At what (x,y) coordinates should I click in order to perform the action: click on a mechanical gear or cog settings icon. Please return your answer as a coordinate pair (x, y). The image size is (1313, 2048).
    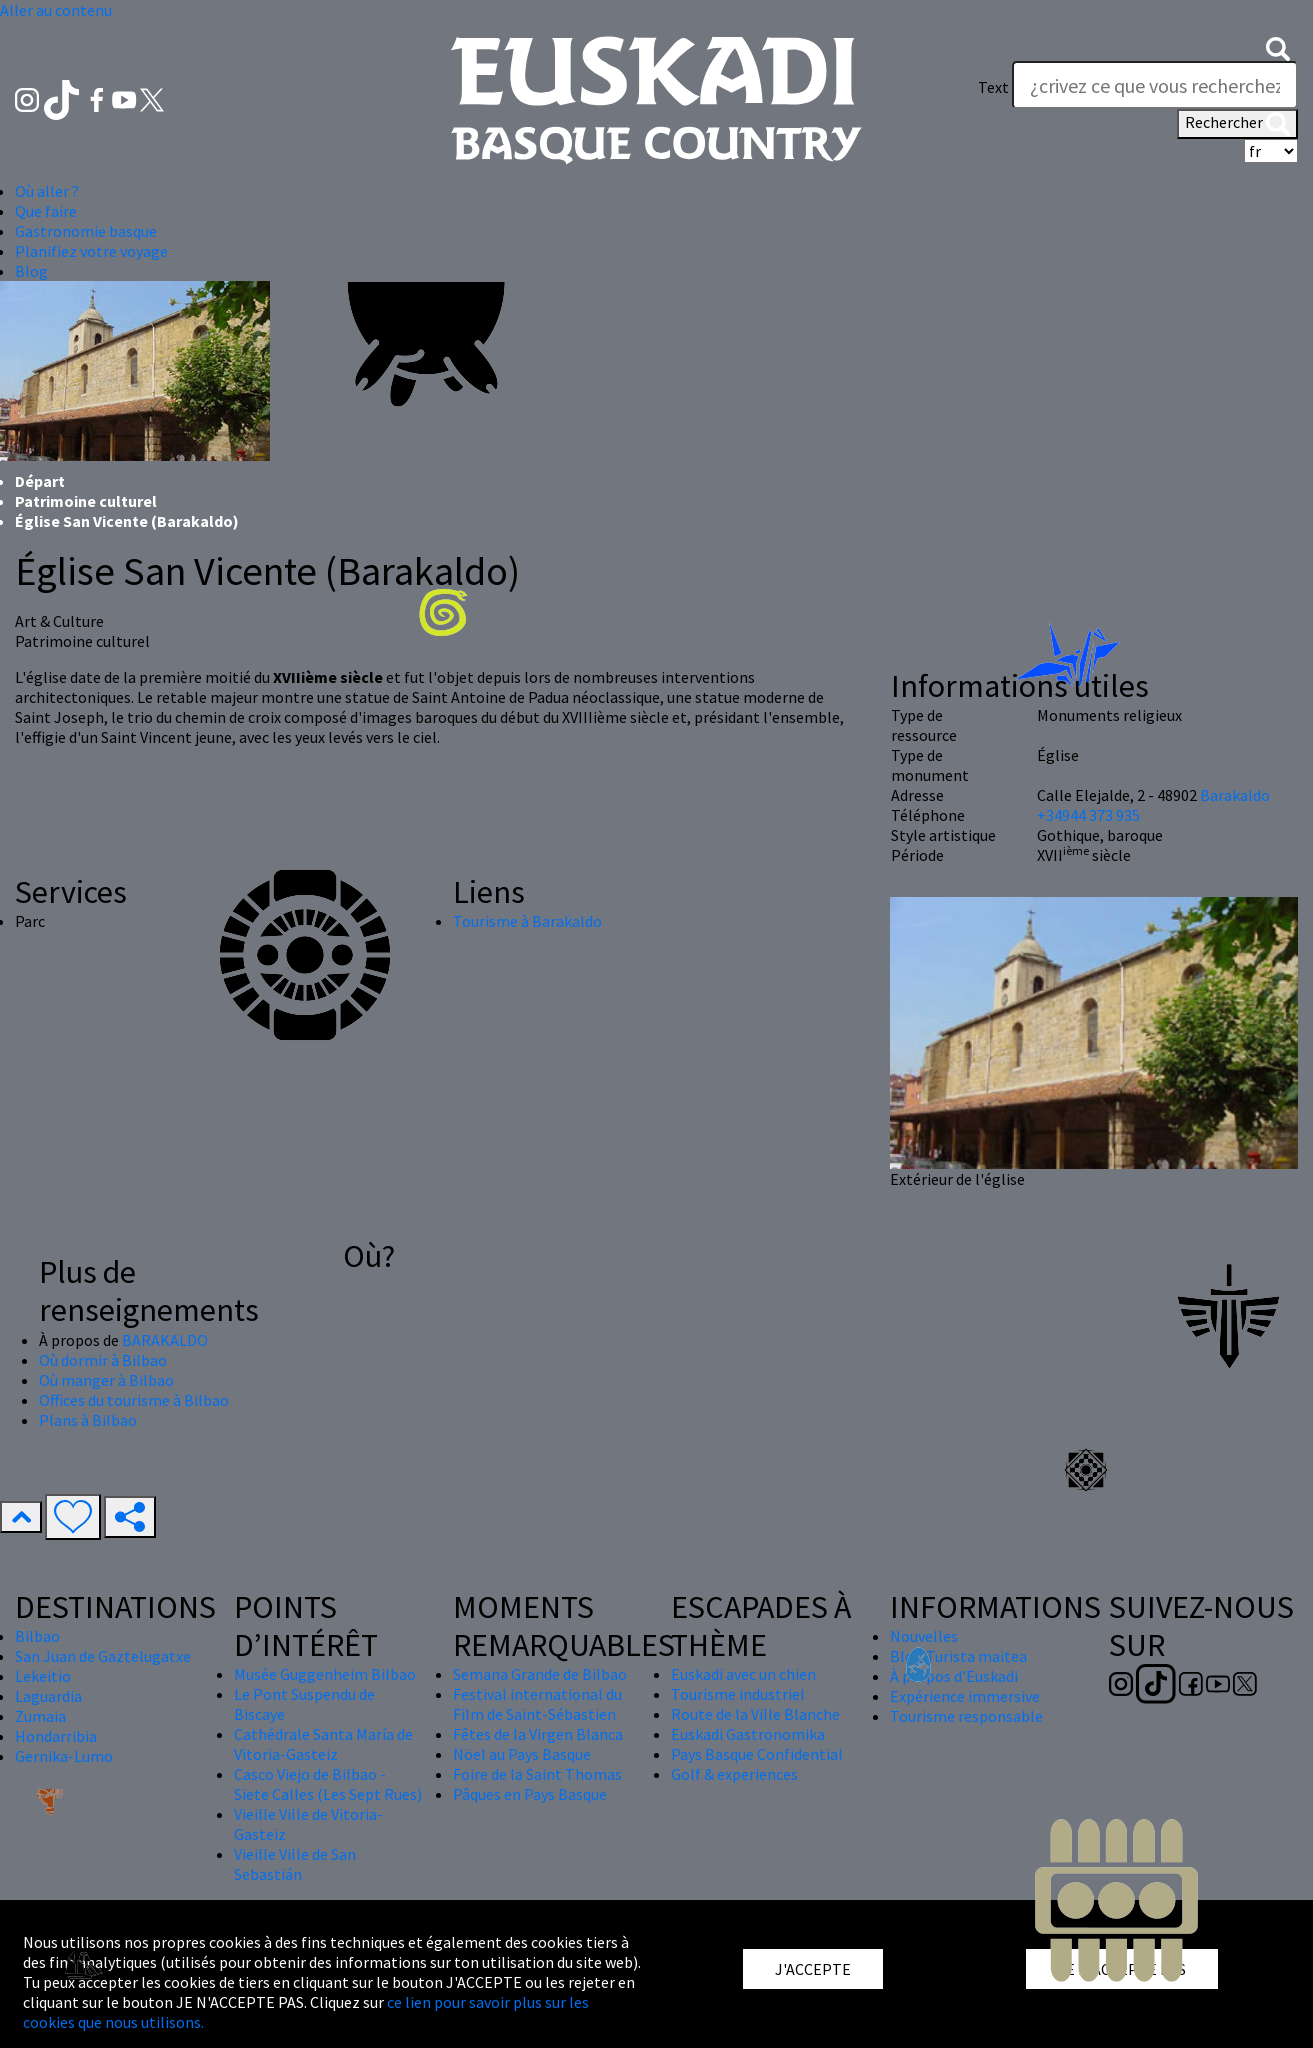
    Looking at the image, I should click on (305, 955).